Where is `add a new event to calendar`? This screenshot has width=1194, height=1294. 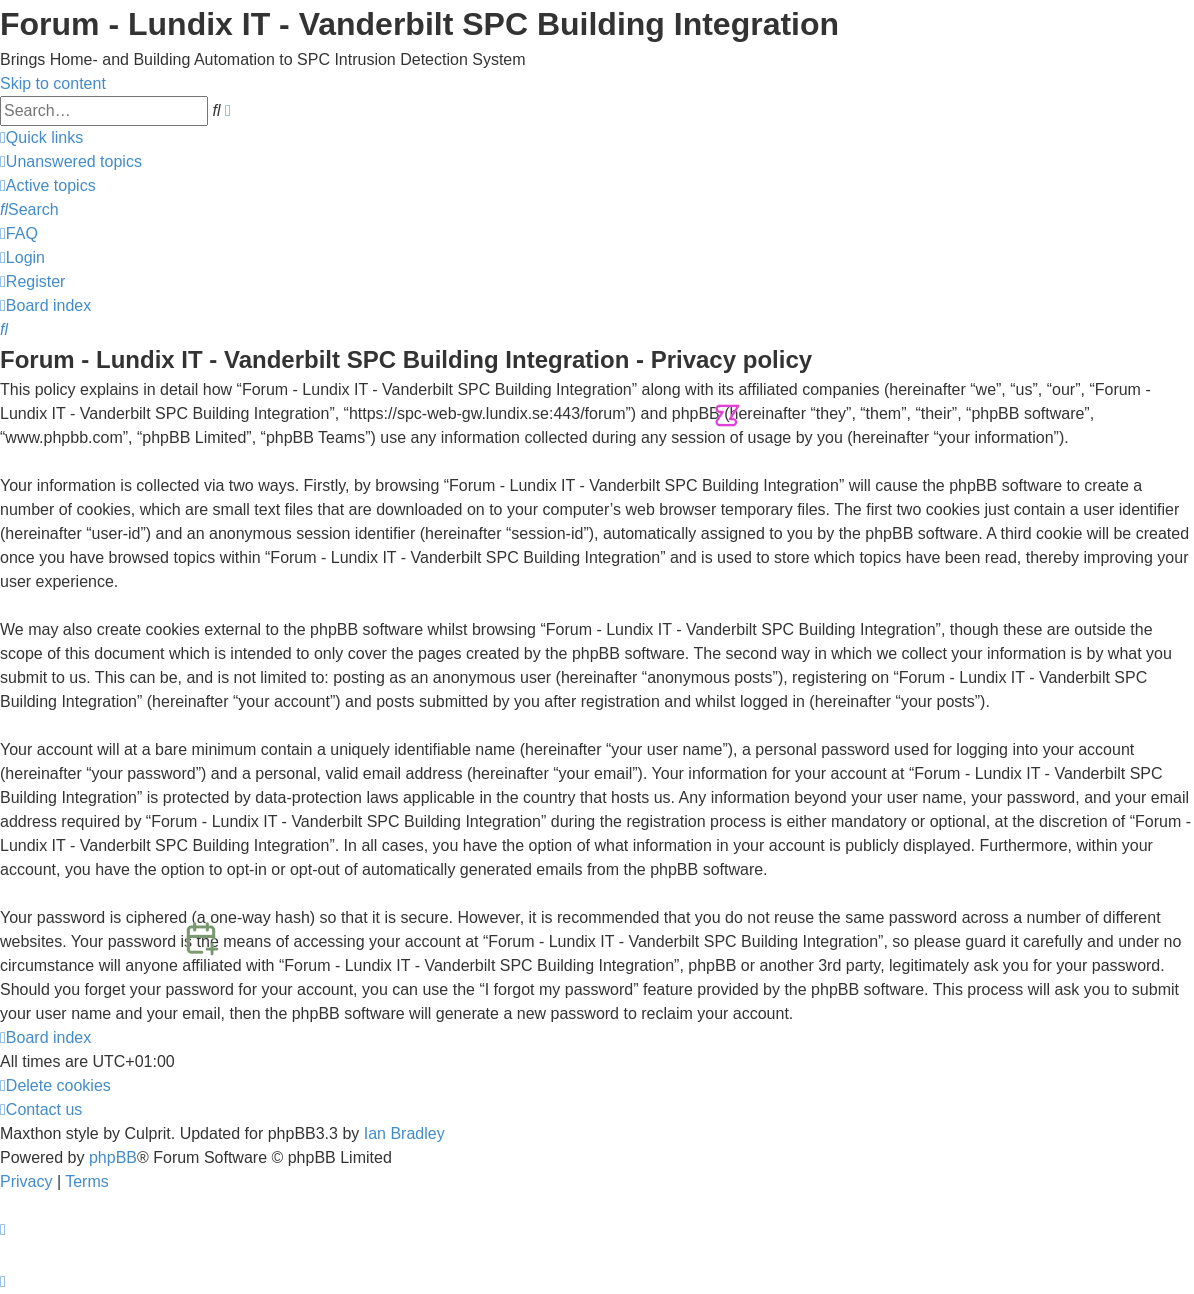 add a new event to calendar is located at coordinates (201, 938).